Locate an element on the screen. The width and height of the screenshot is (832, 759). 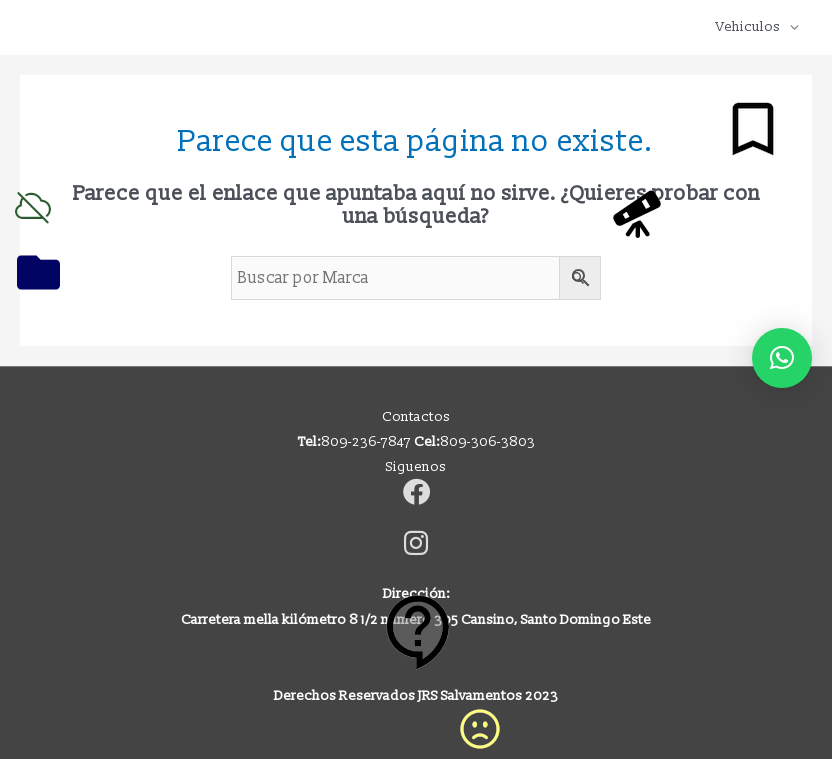
open file folder is located at coordinates (38, 272).